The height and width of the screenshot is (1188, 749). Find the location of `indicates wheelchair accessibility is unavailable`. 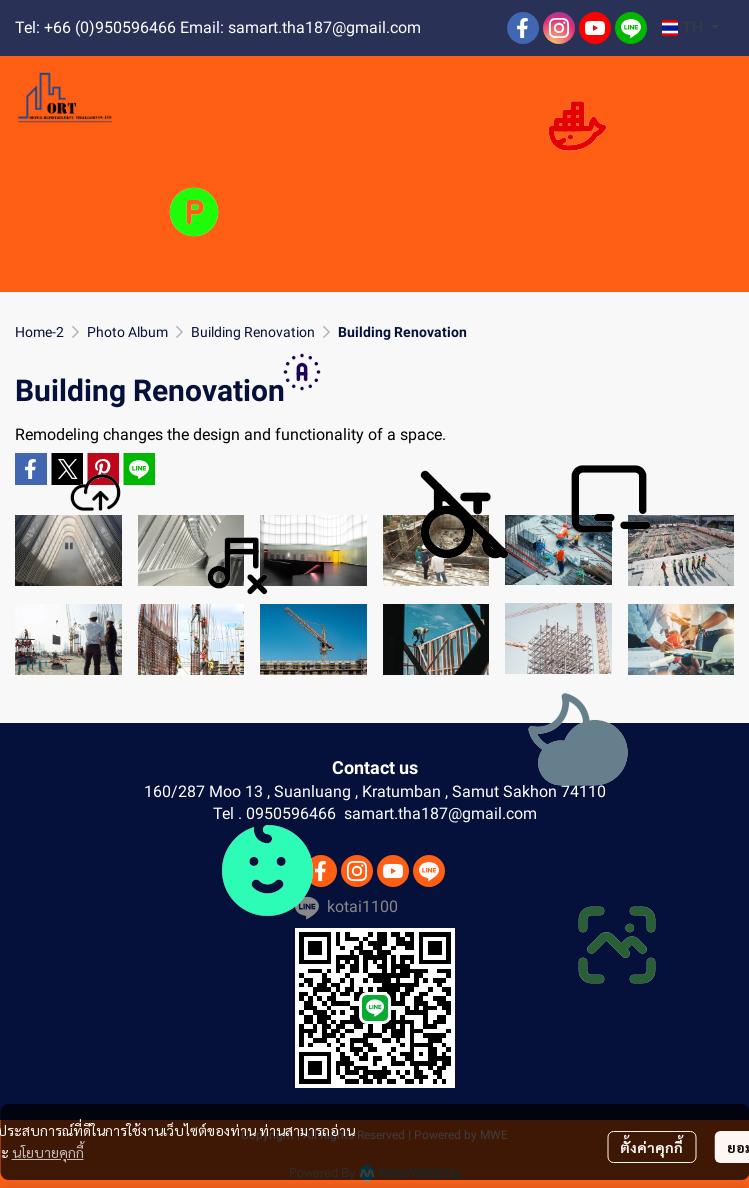

indicates wheelchair accessibility is unavailable is located at coordinates (464, 514).